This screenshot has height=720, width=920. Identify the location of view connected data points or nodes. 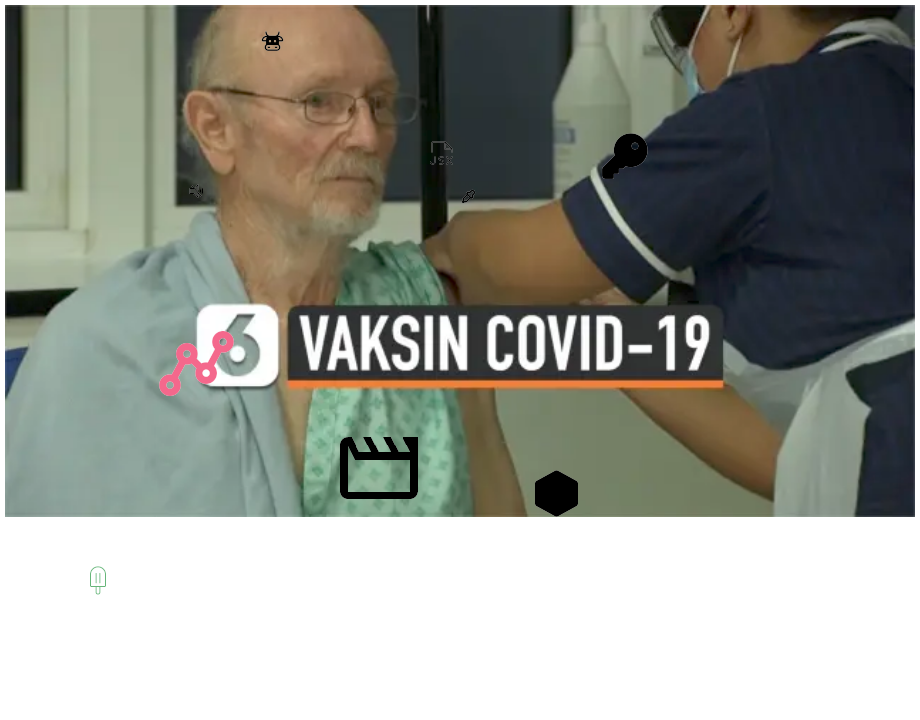
(196, 363).